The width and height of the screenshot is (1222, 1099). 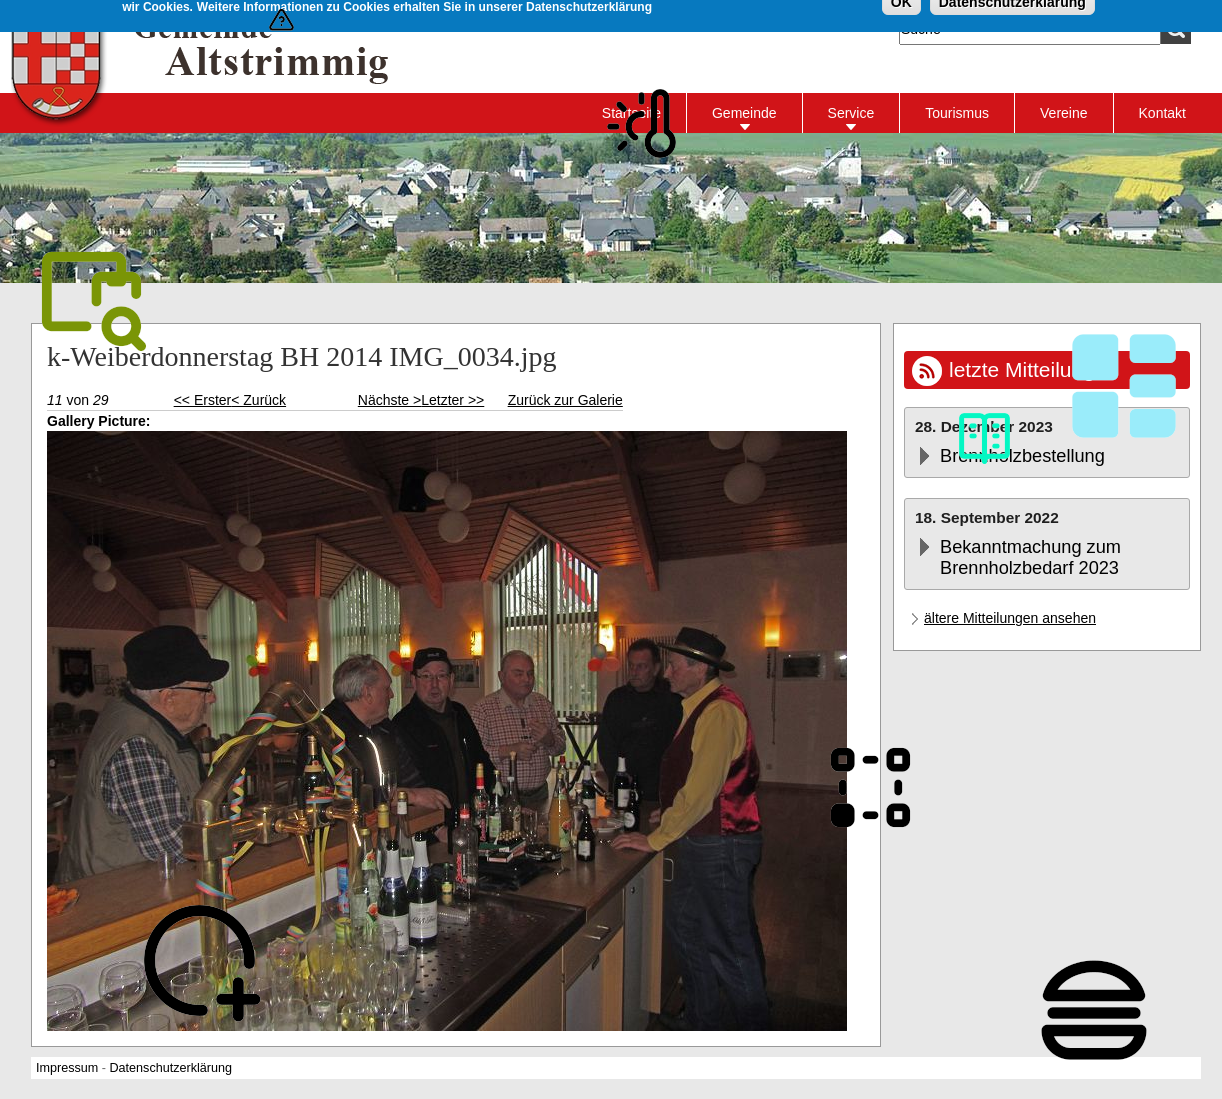 What do you see at coordinates (984, 438) in the screenshot?
I see `access vocabulary or dictionary features` at bounding box center [984, 438].